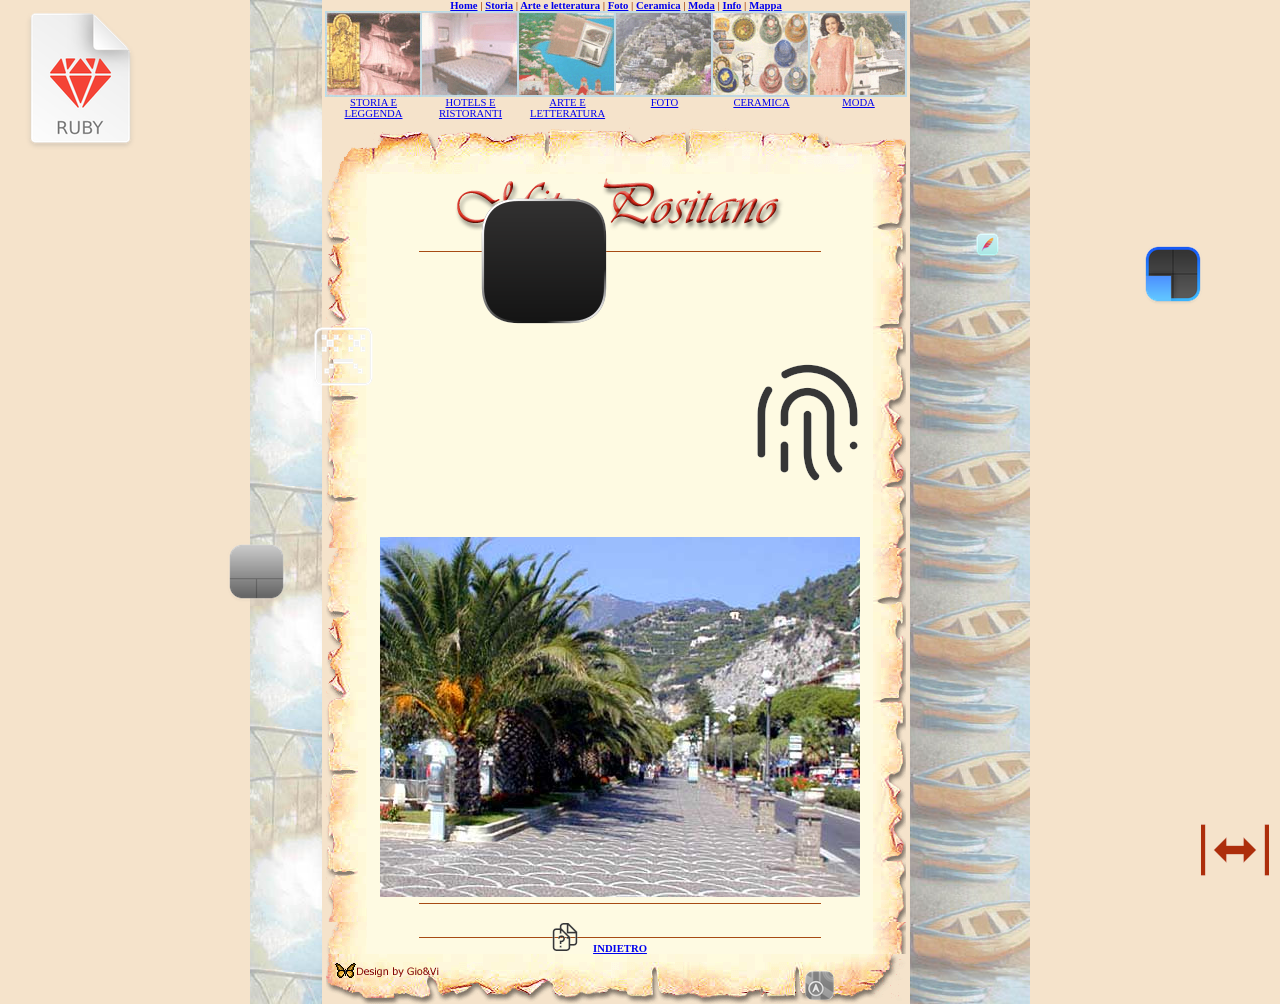 The image size is (1280, 1004). What do you see at coordinates (343, 356) in the screenshot?
I see `system crash or error report notification` at bounding box center [343, 356].